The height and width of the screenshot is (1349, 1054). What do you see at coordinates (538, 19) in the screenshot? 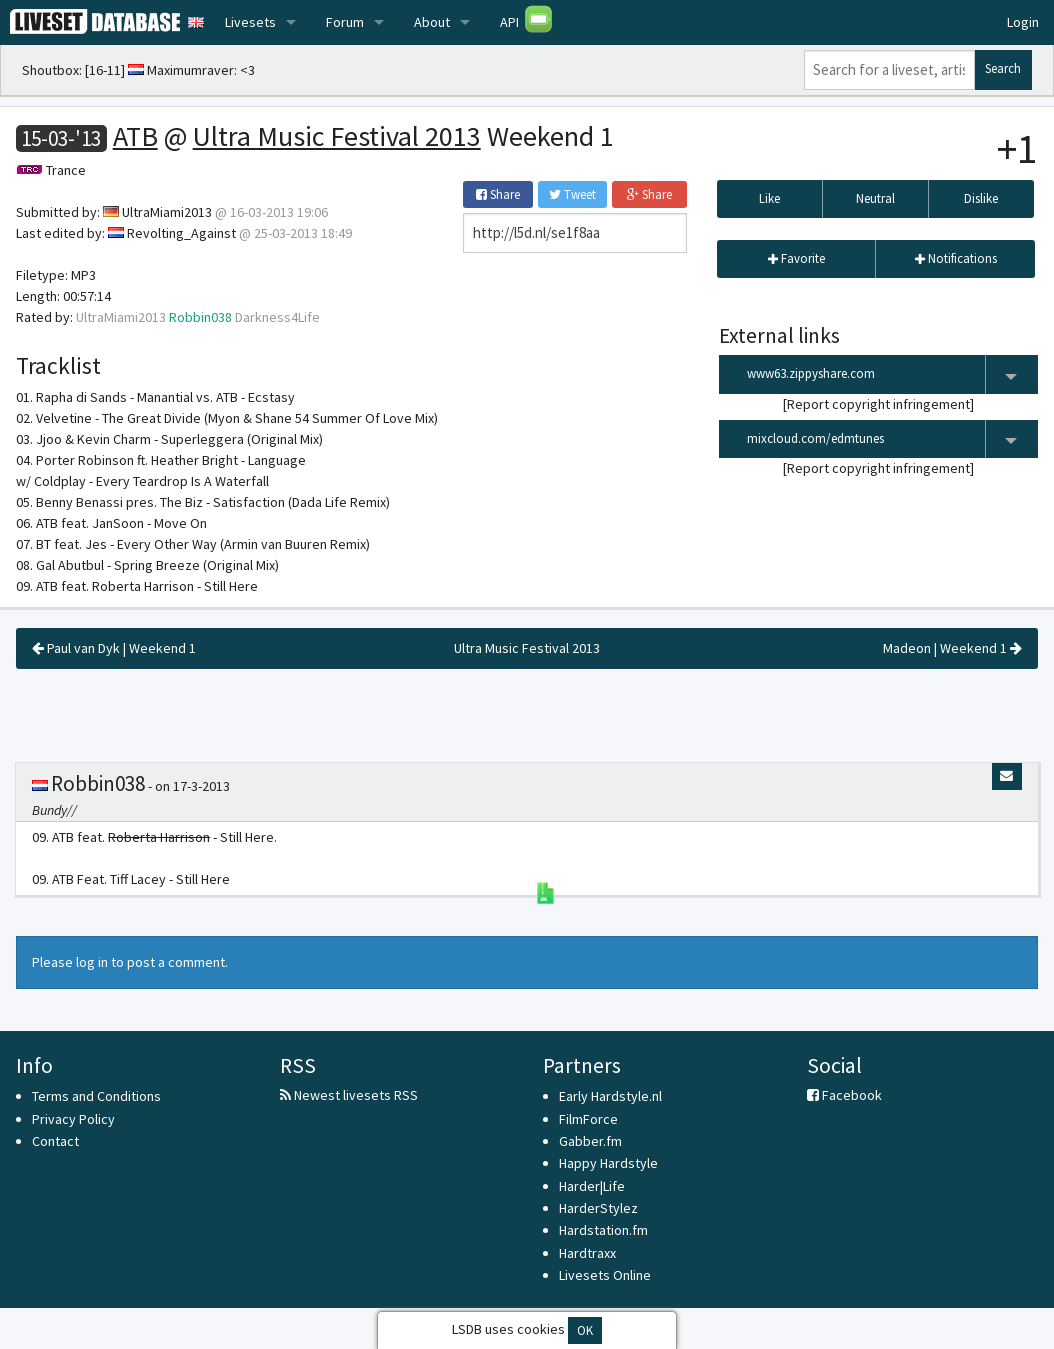
I see `access battery and power settings` at bounding box center [538, 19].